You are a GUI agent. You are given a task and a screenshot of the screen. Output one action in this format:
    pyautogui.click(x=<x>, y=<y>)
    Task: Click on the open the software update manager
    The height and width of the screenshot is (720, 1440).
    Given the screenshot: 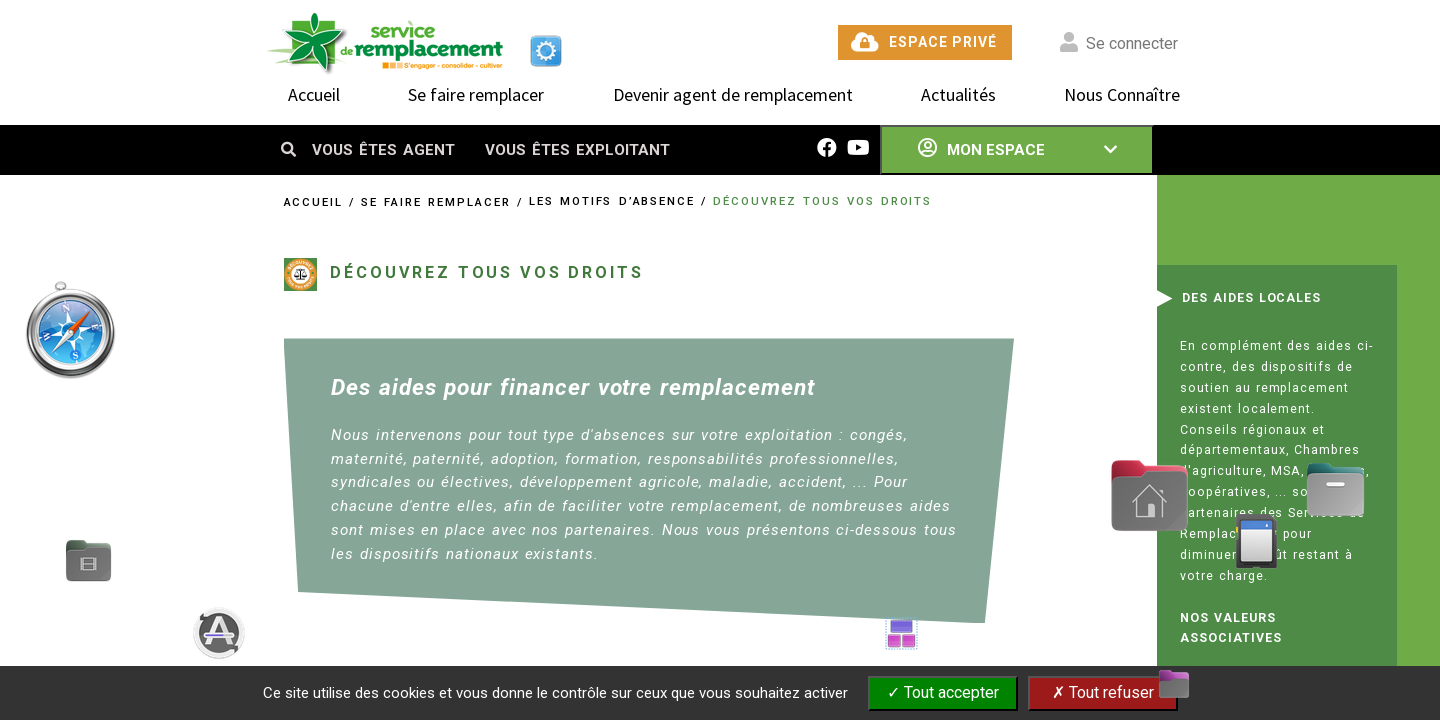 What is the action you would take?
    pyautogui.click(x=219, y=633)
    